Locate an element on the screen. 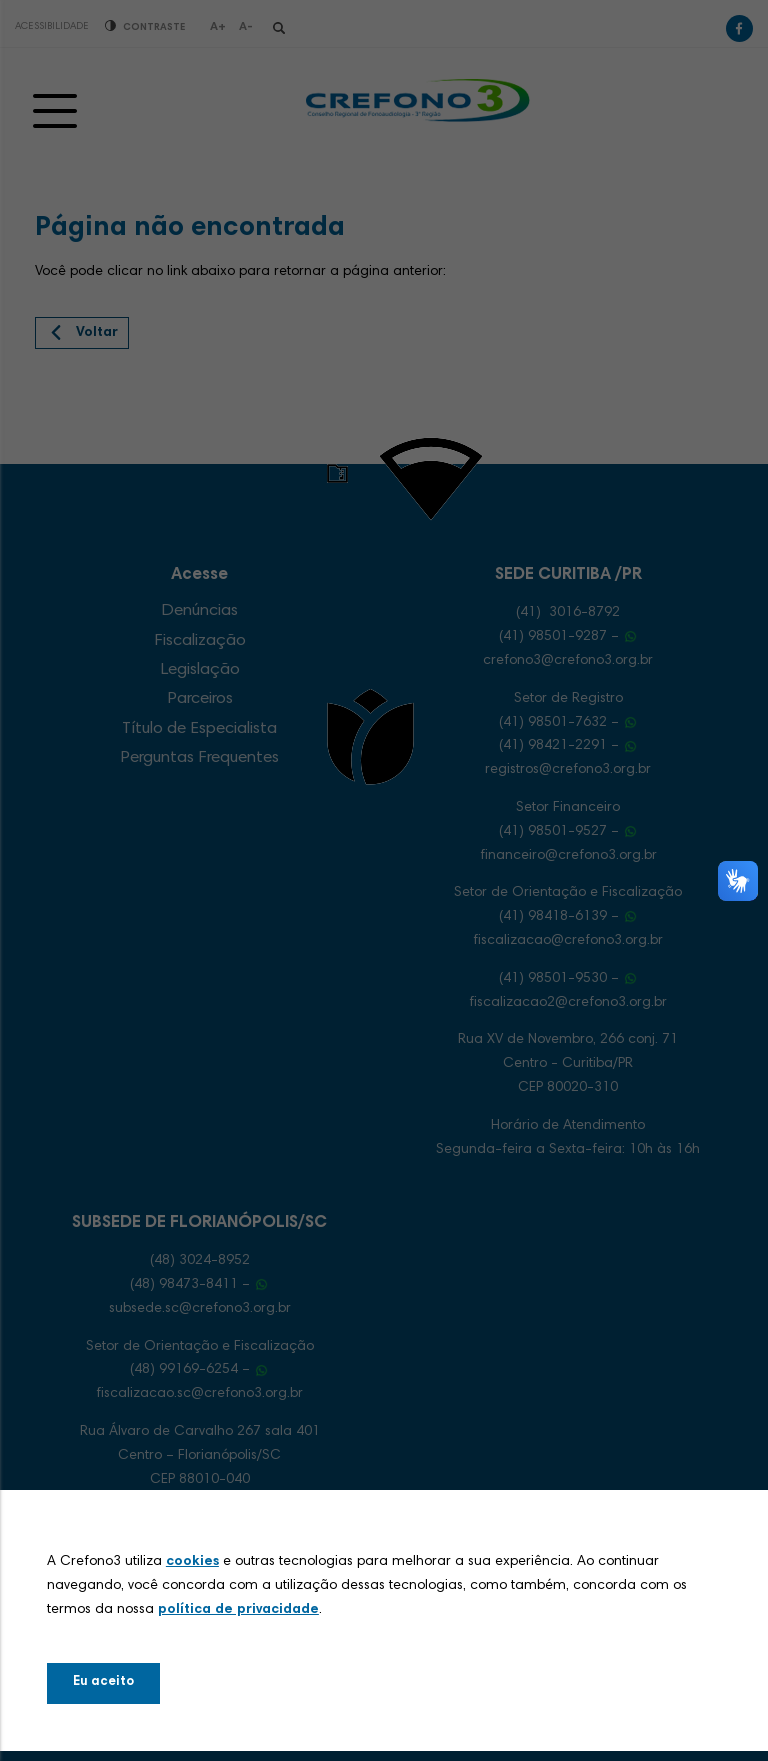 The width and height of the screenshot is (768, 1761). indicates strong wifi signal strength is located at coordinates (431, 479).